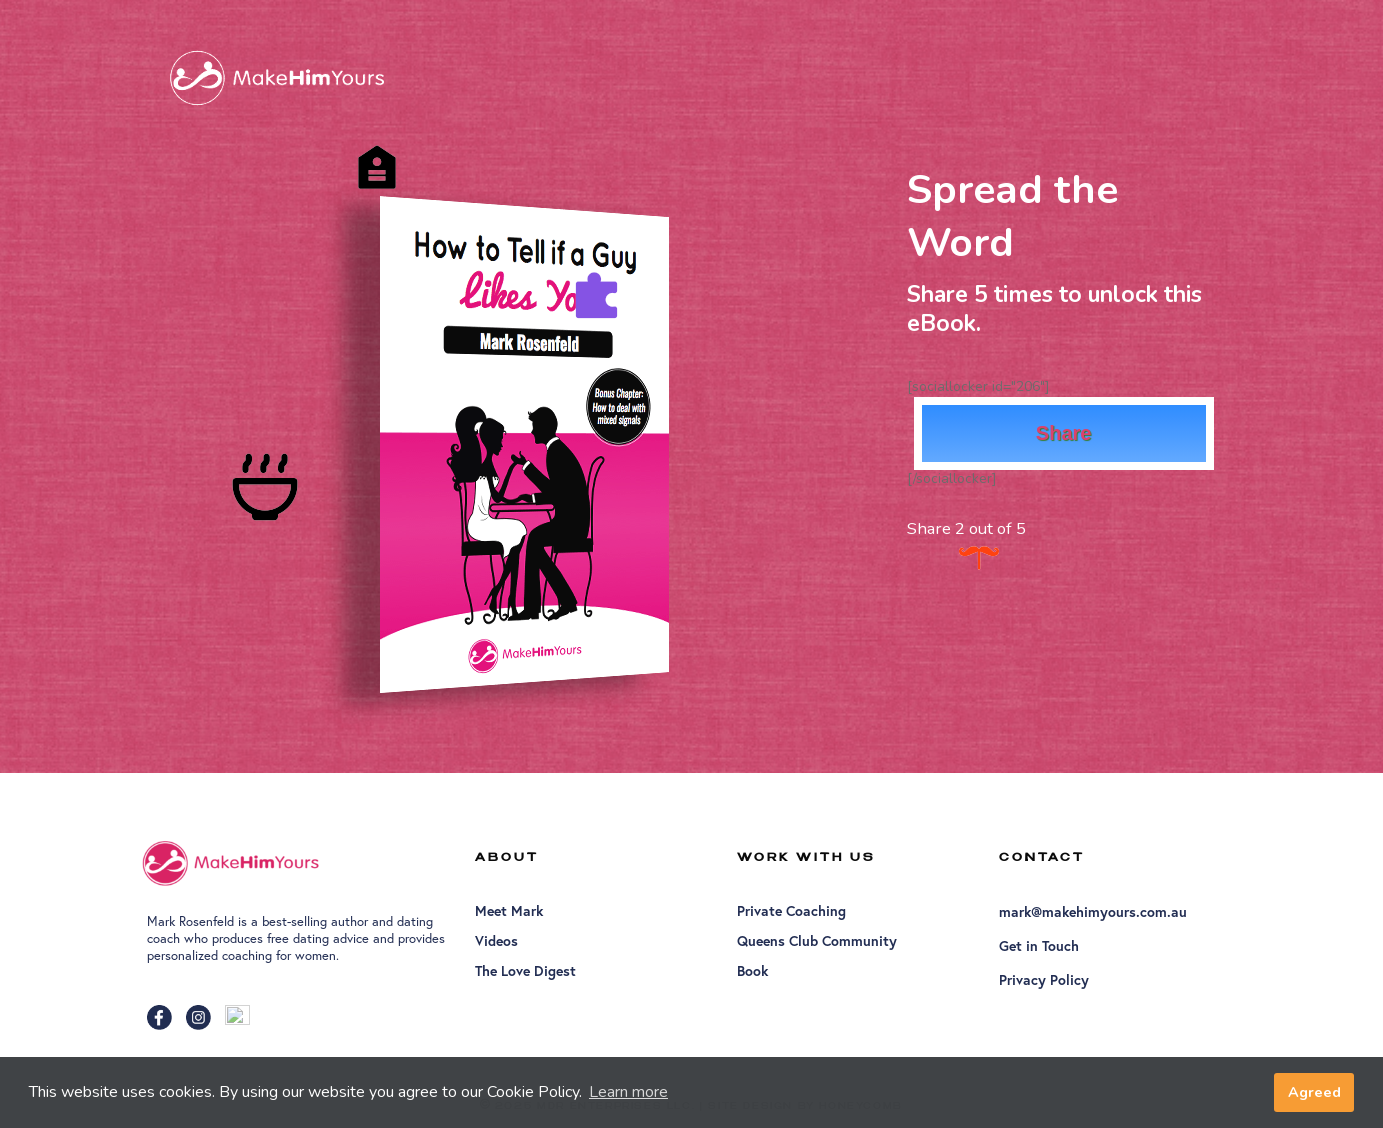  Describe the element at coordinates (979, 558) in the screenshot. I see `handlebars.js templating library logo` at that location.